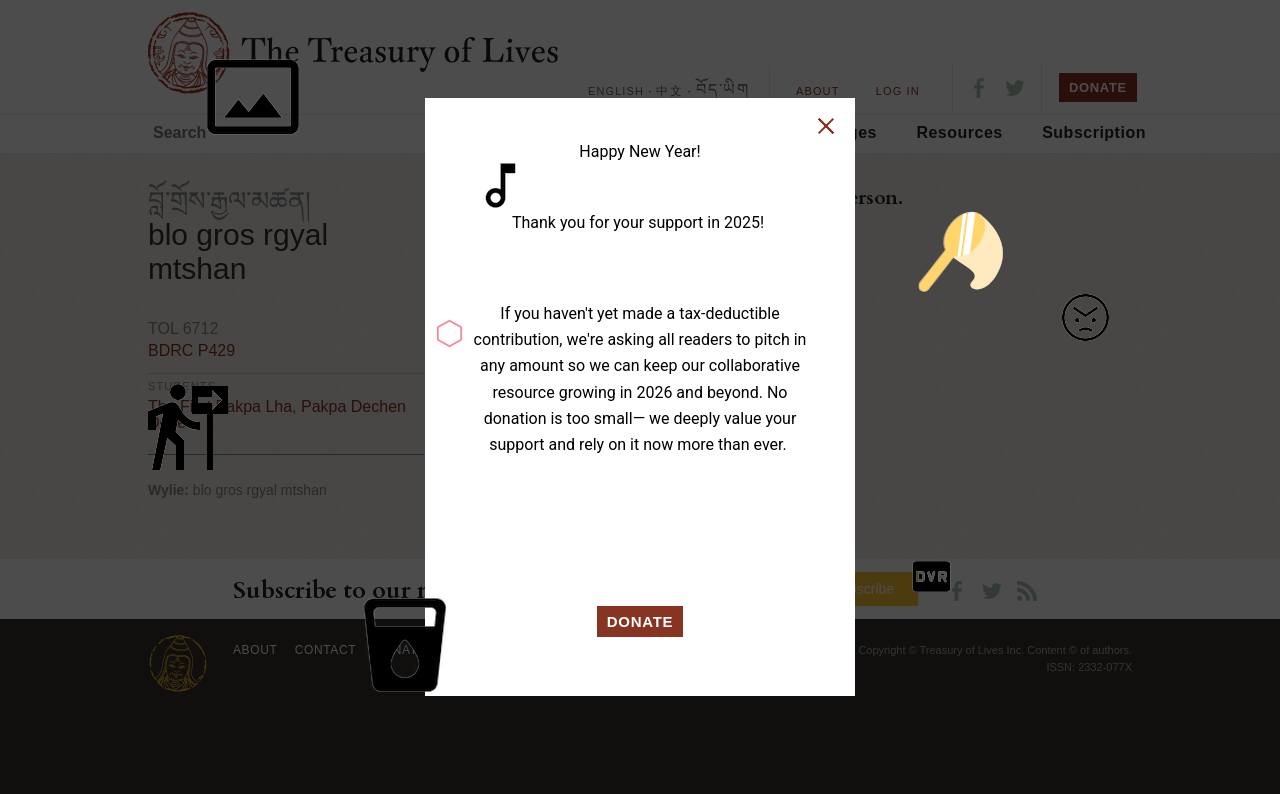 This screenshot has width=1280, height=794. What do you see at coordinates (253, 97) in the screenshot?
I see `view image at actual size` at bounding box center [253, 97].